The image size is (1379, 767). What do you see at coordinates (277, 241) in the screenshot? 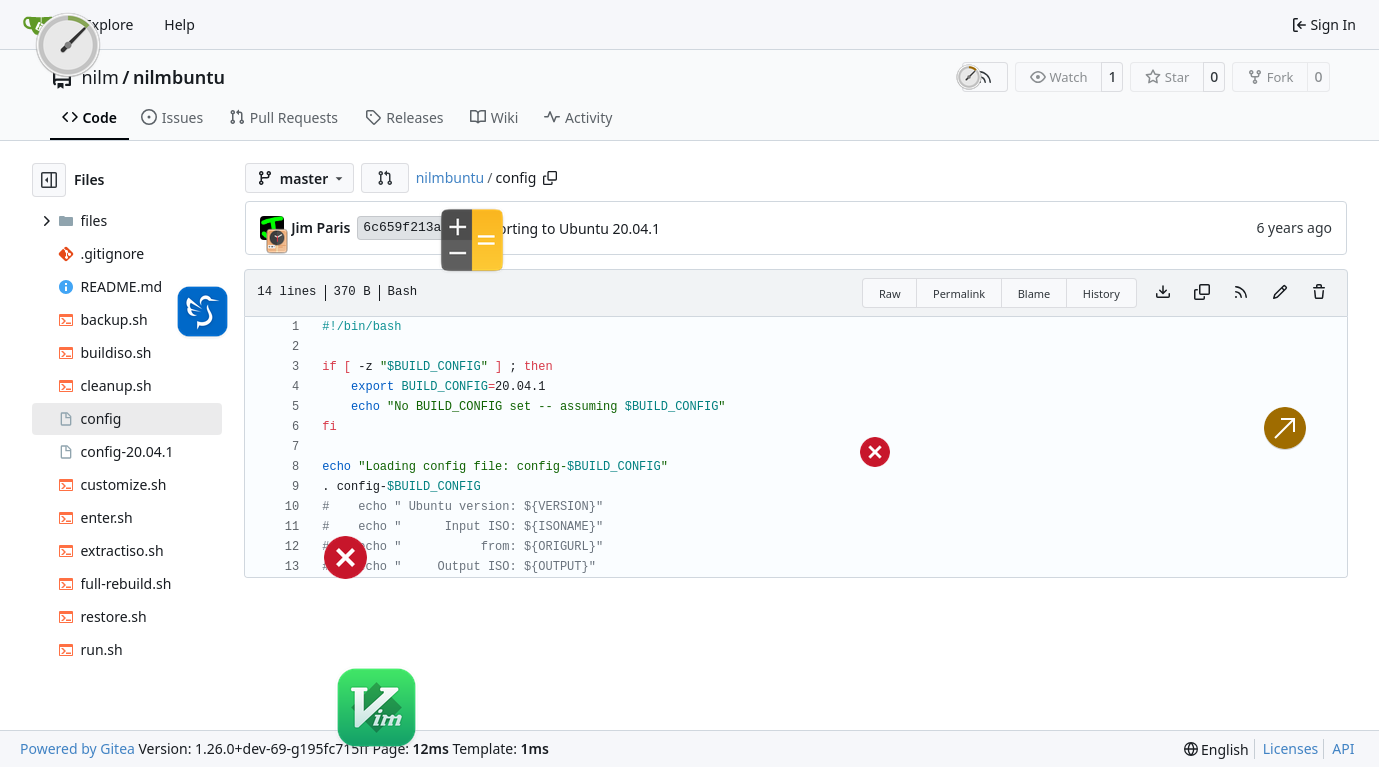
I see `indicates package manager is waiting or queued` at bounding box center [277, 241].